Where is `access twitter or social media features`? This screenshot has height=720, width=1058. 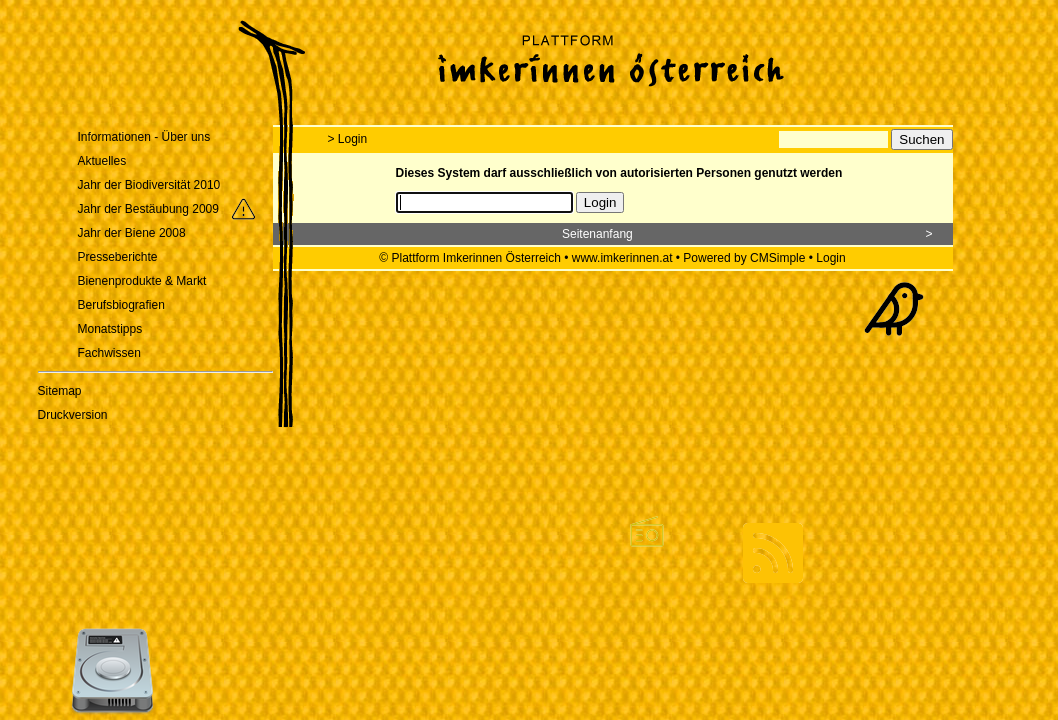
access twitter or social media features is located at coordinates (894, 309).